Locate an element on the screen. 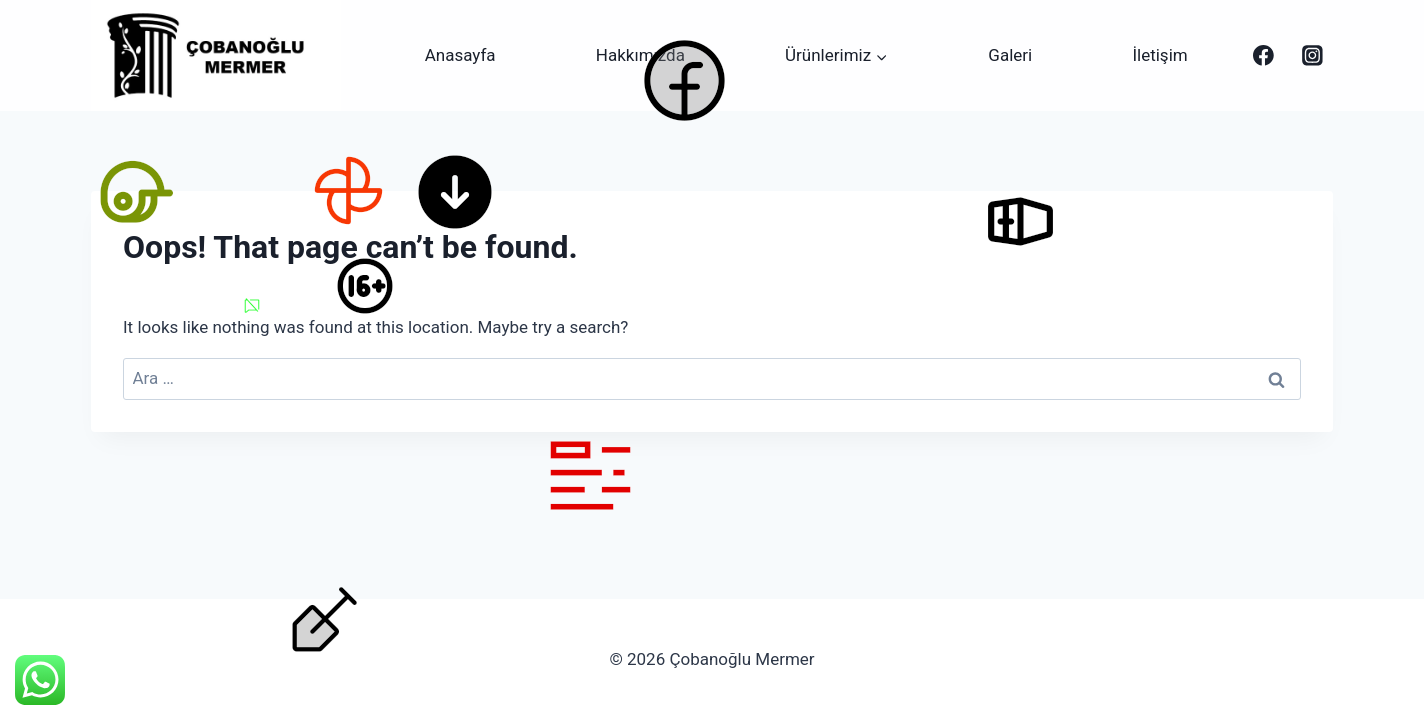  access baseball or sports-related content is located at coordinates (135, 193).